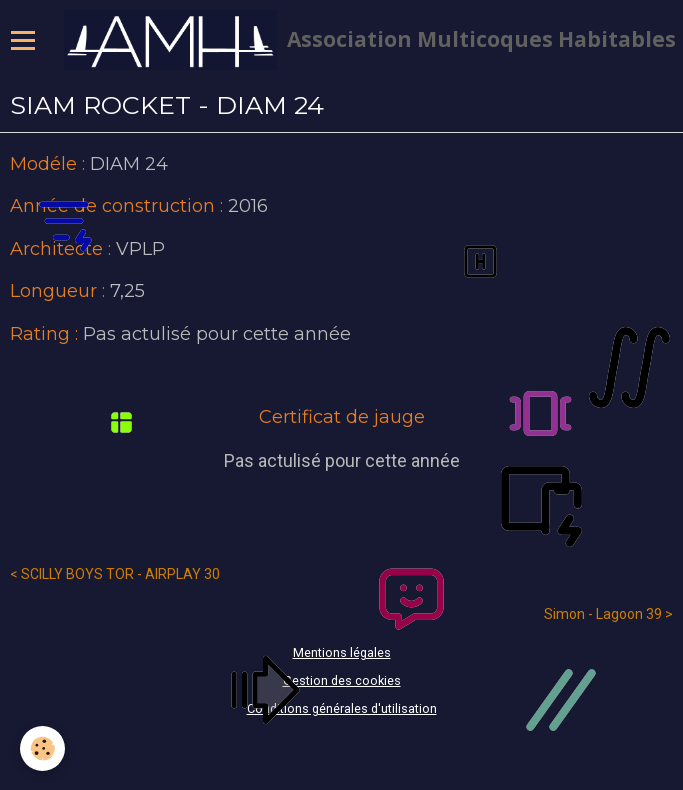 This screenshot has width=683, height=790. What do you see at coordinates (561, 700) in the screenshot?
I see `indicates a separator or divider between elements` at bounding box center [561, 700].